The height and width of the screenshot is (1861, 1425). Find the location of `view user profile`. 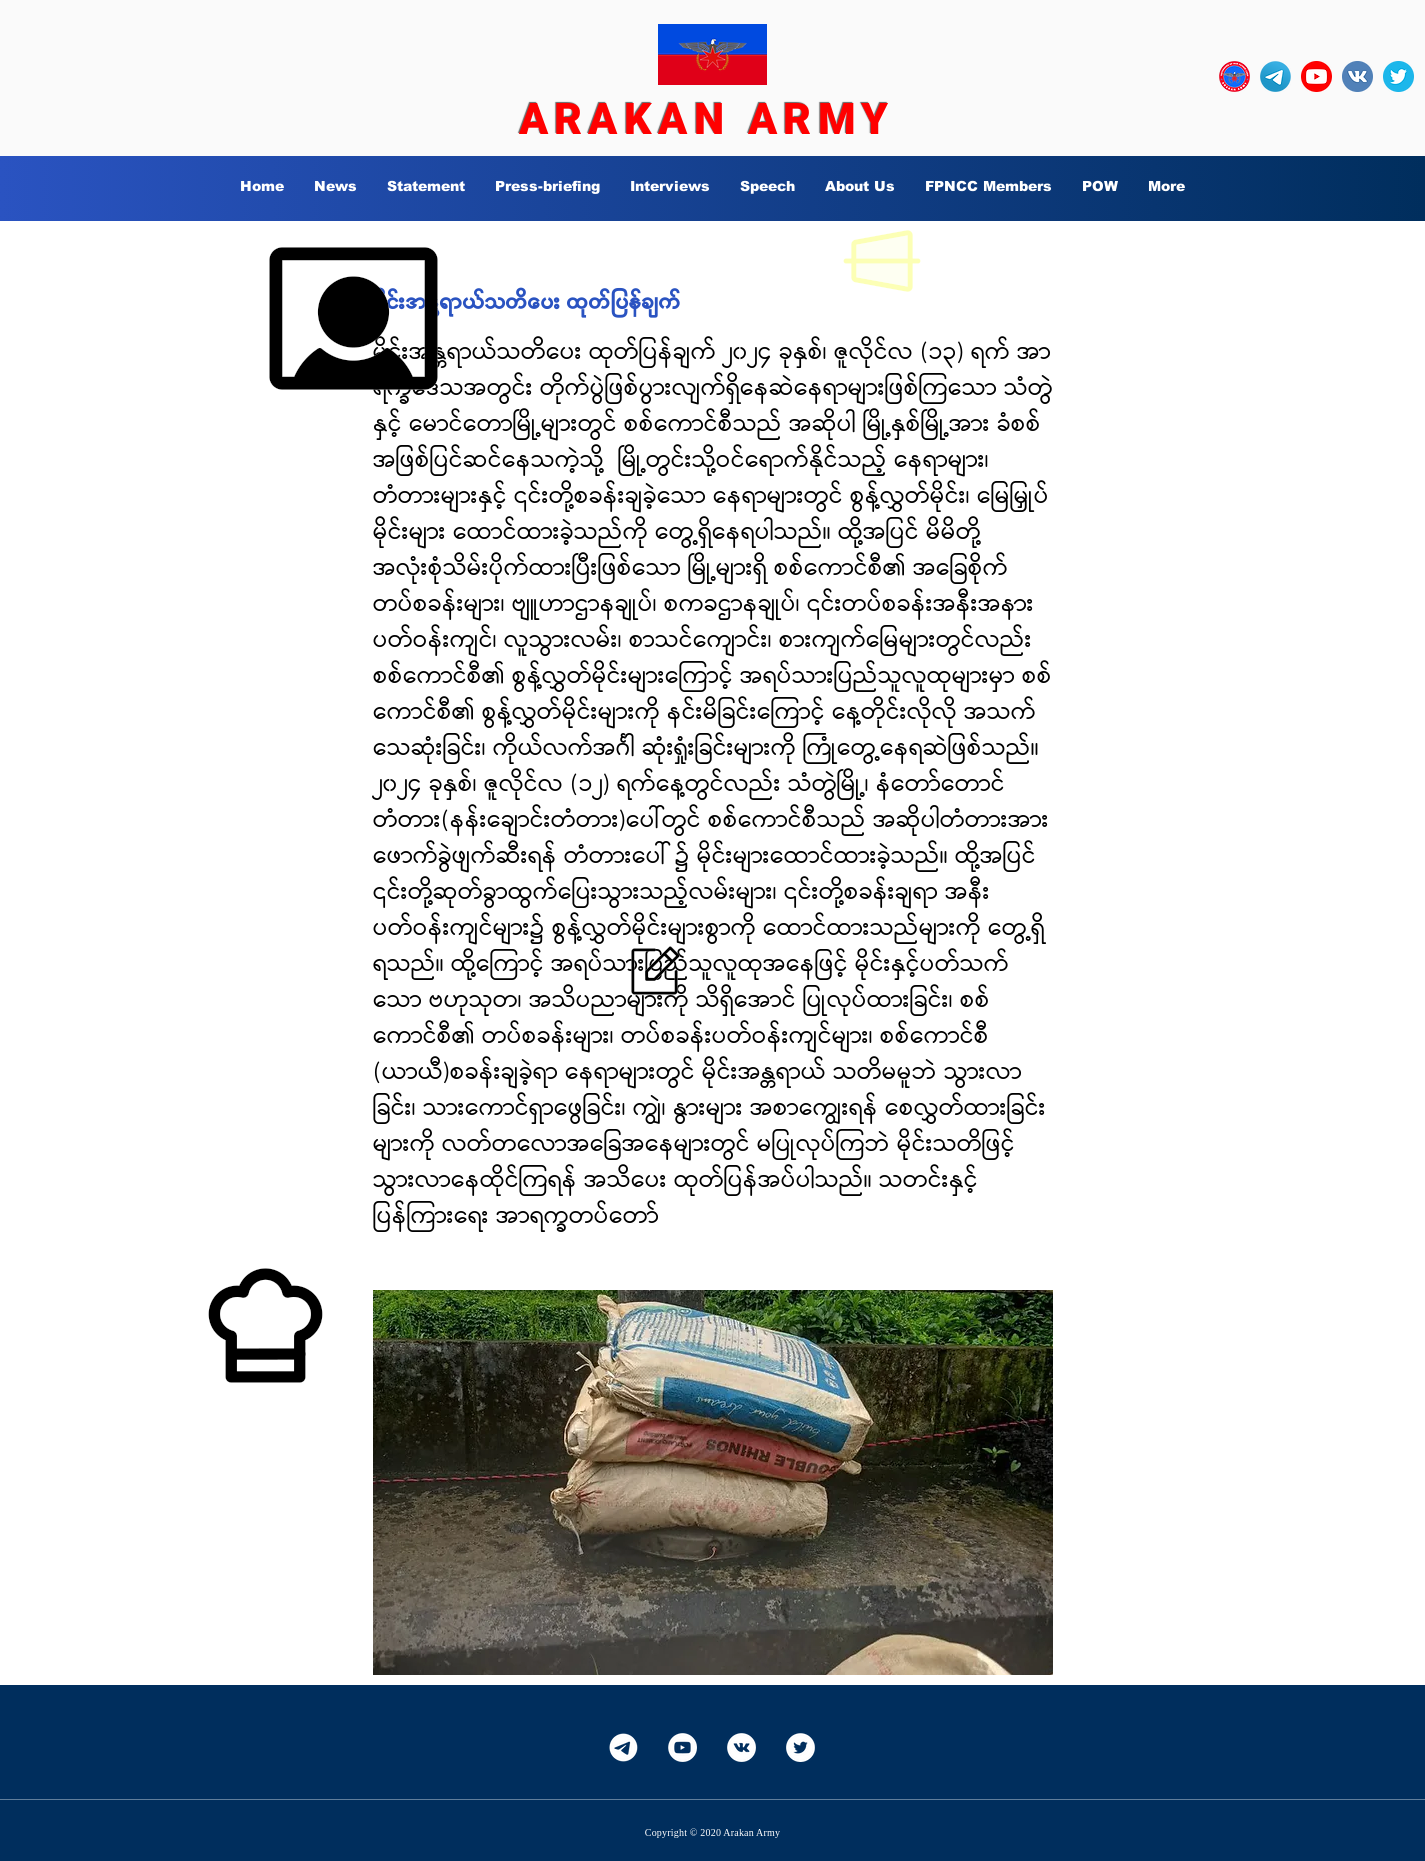

view user profile is located at coordinates (353, 318).